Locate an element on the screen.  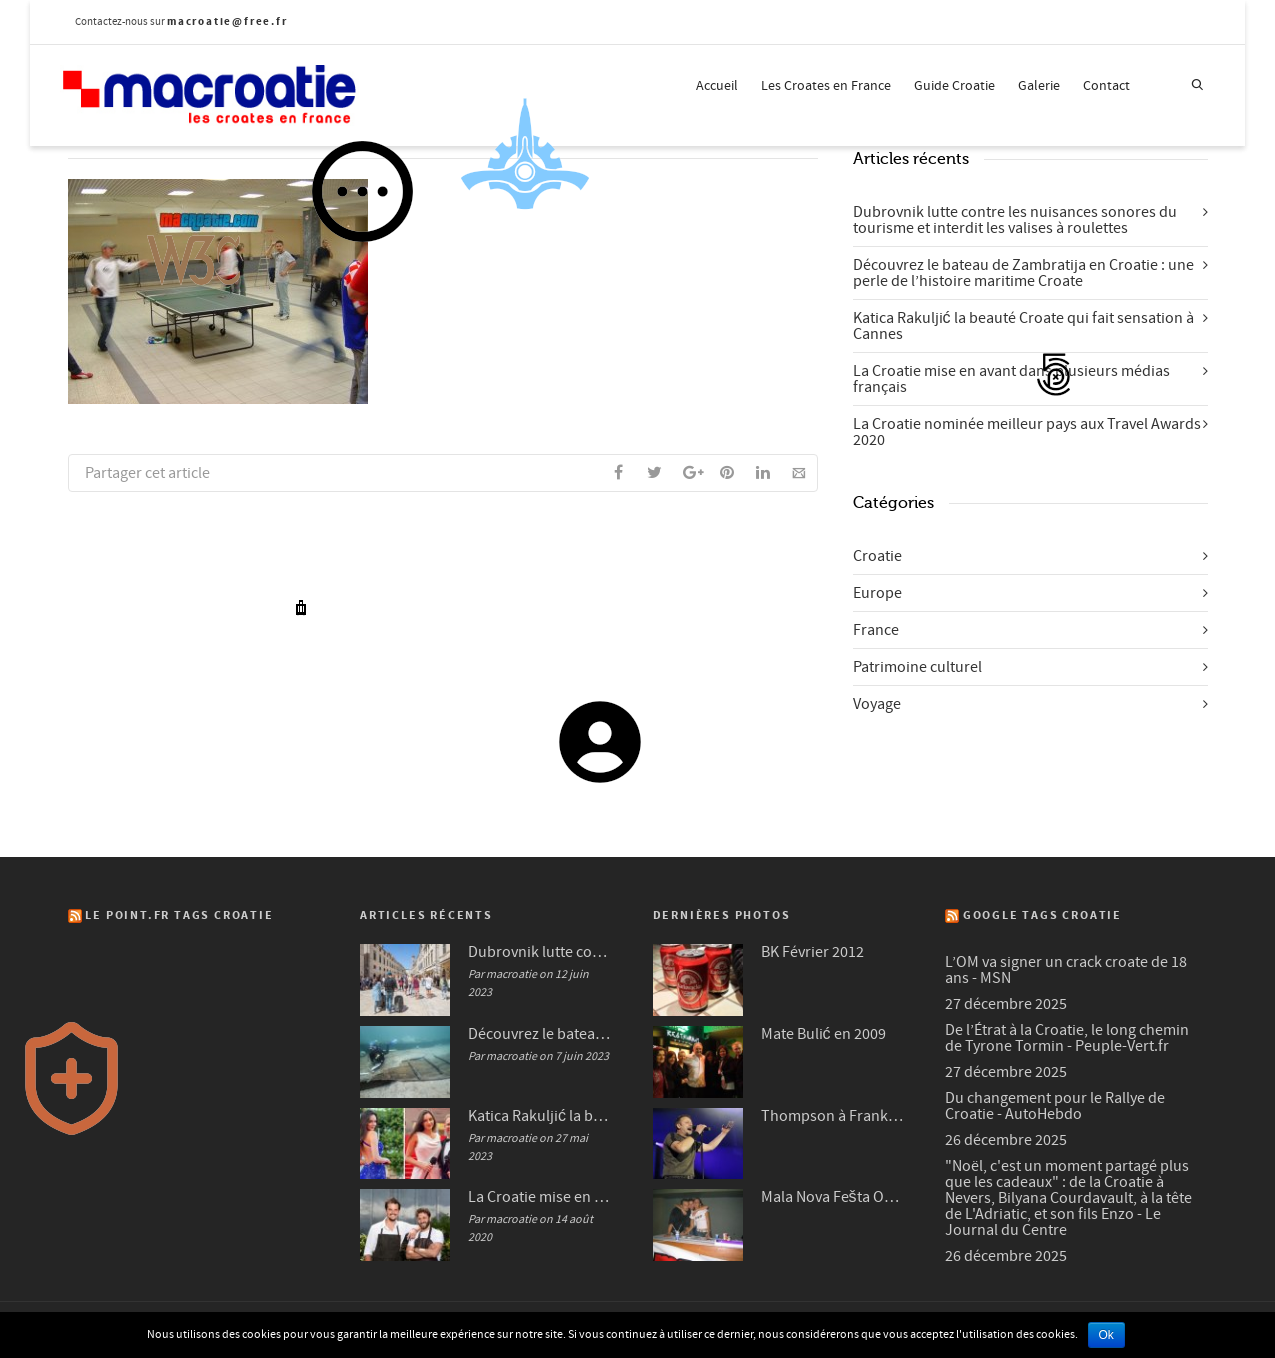
add a new security feature or protection is located at coordinates (71, 1078).